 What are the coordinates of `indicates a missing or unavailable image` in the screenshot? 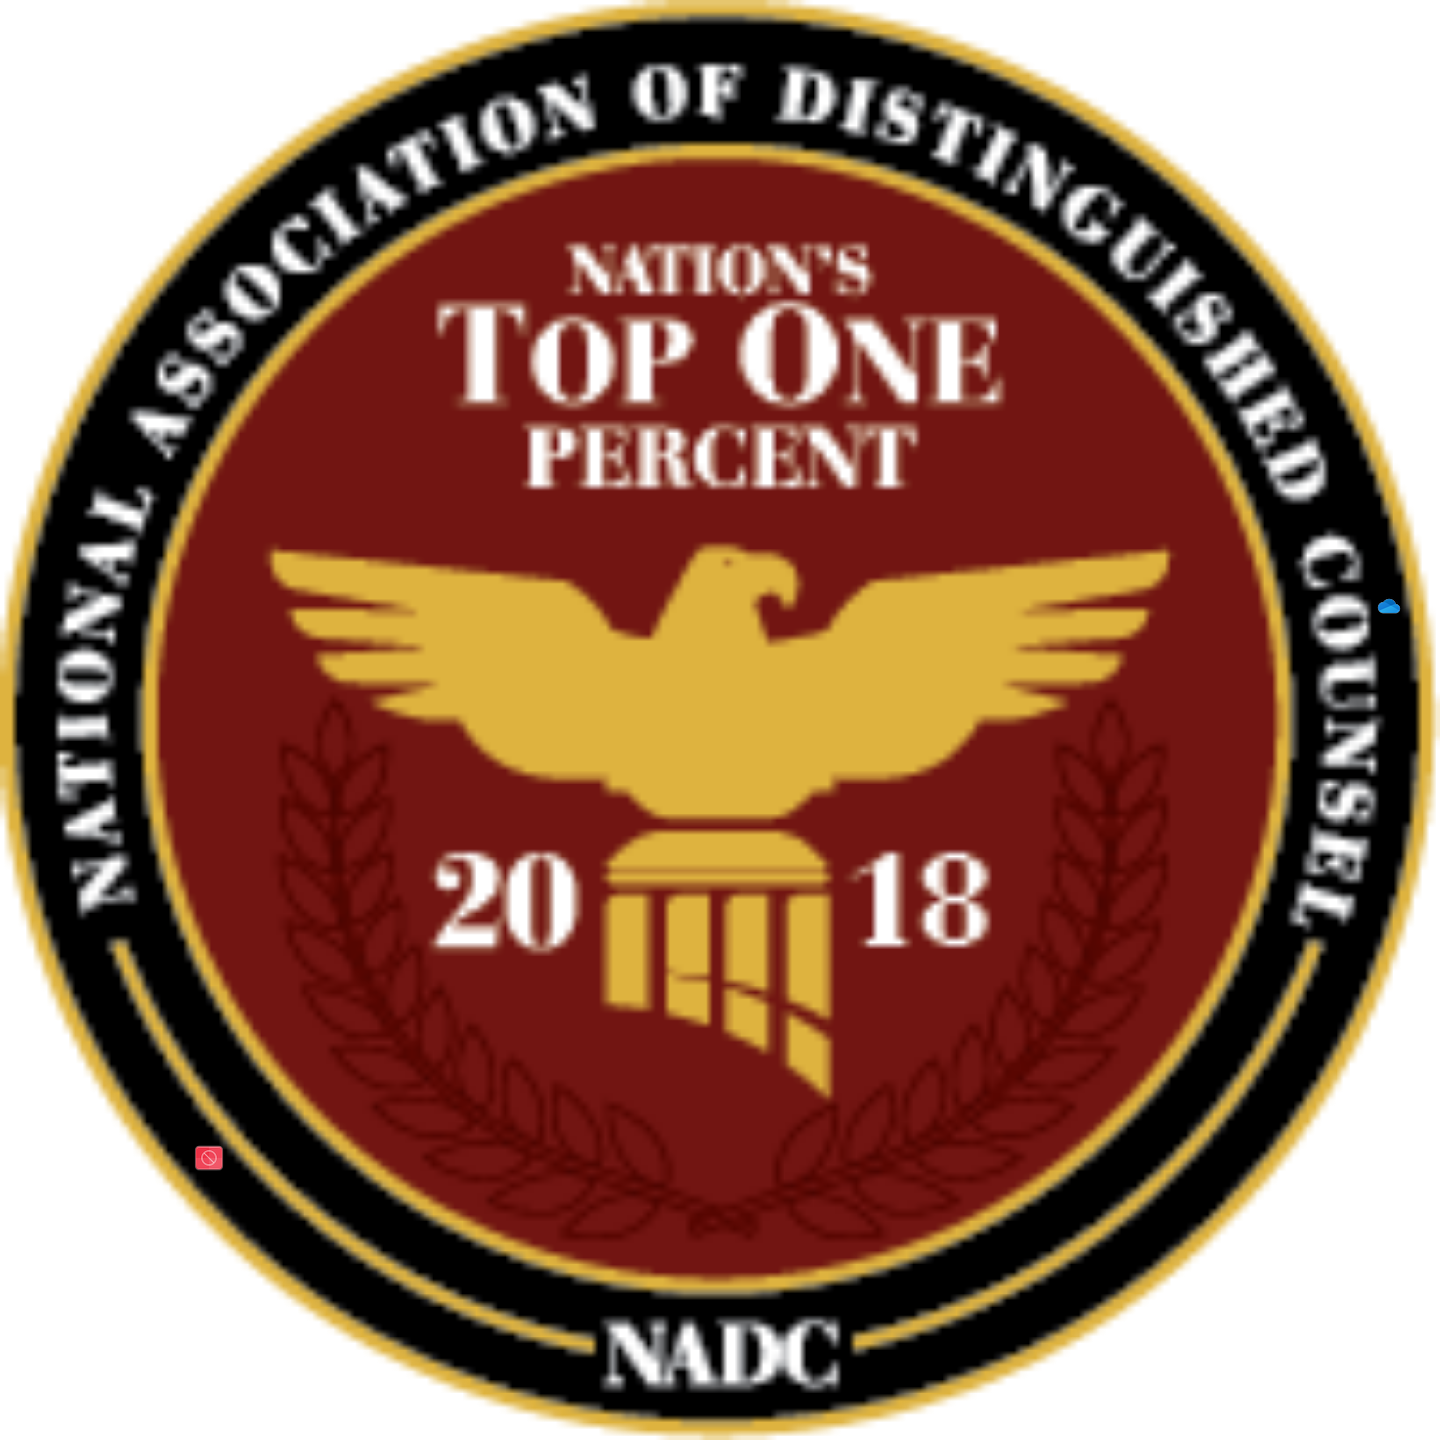 It's located at (209, 1157).